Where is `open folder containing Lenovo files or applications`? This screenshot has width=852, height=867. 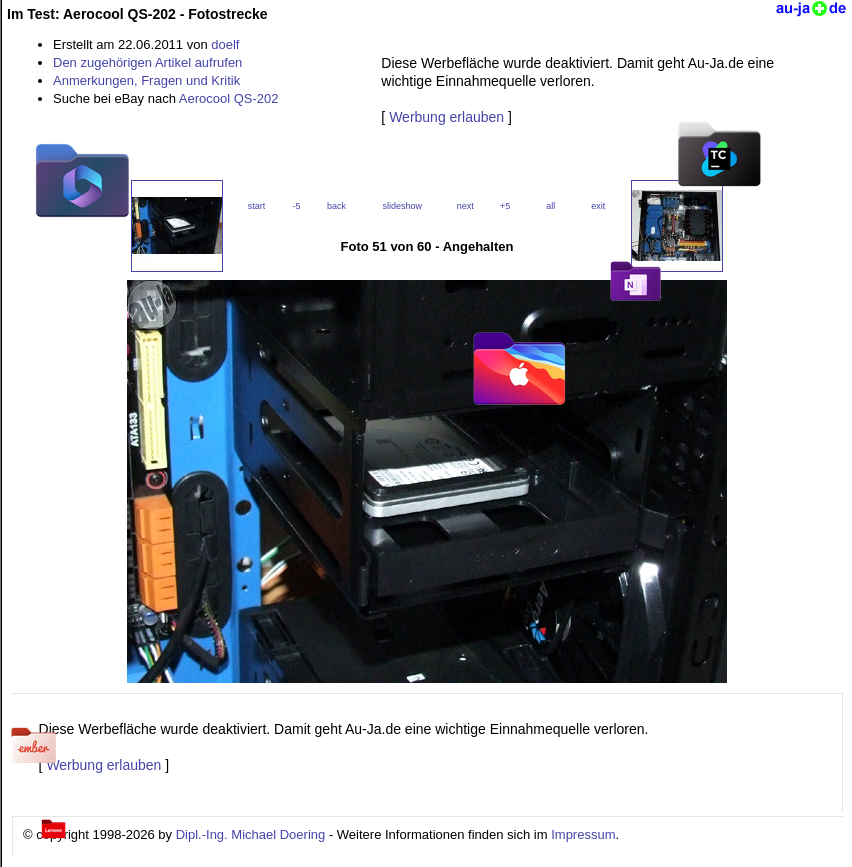 open folder containing Lenovo files or applications is located at coordinates (53, 829).